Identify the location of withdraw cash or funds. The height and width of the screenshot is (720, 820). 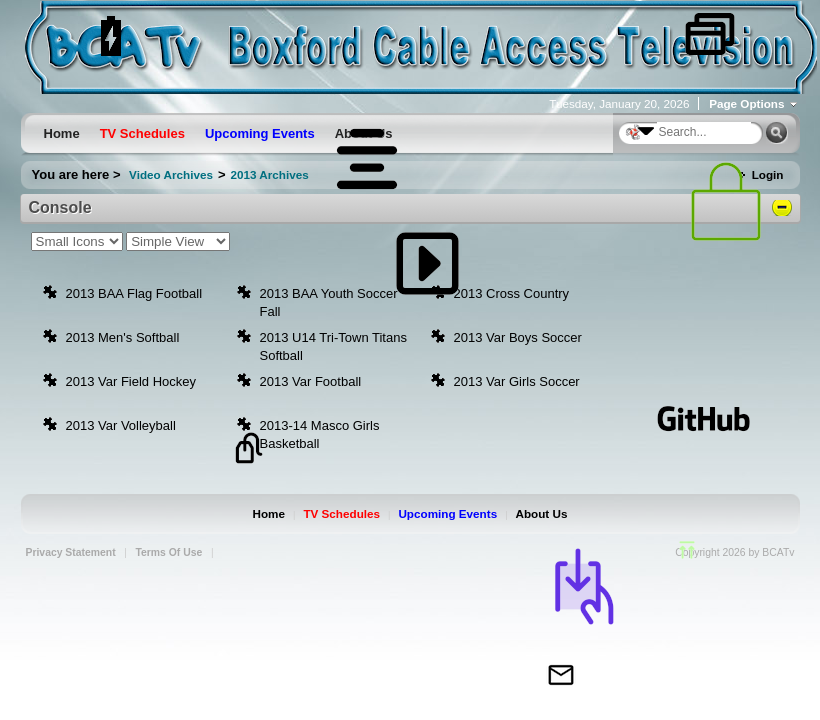
(580, 586).